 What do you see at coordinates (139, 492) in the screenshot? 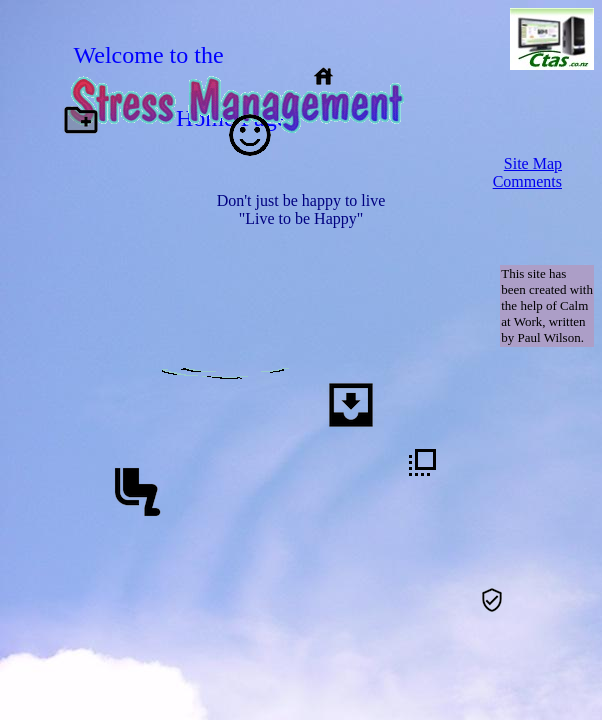
I see `indicates reduced legroom seating option` at bounding box center [139, 492].